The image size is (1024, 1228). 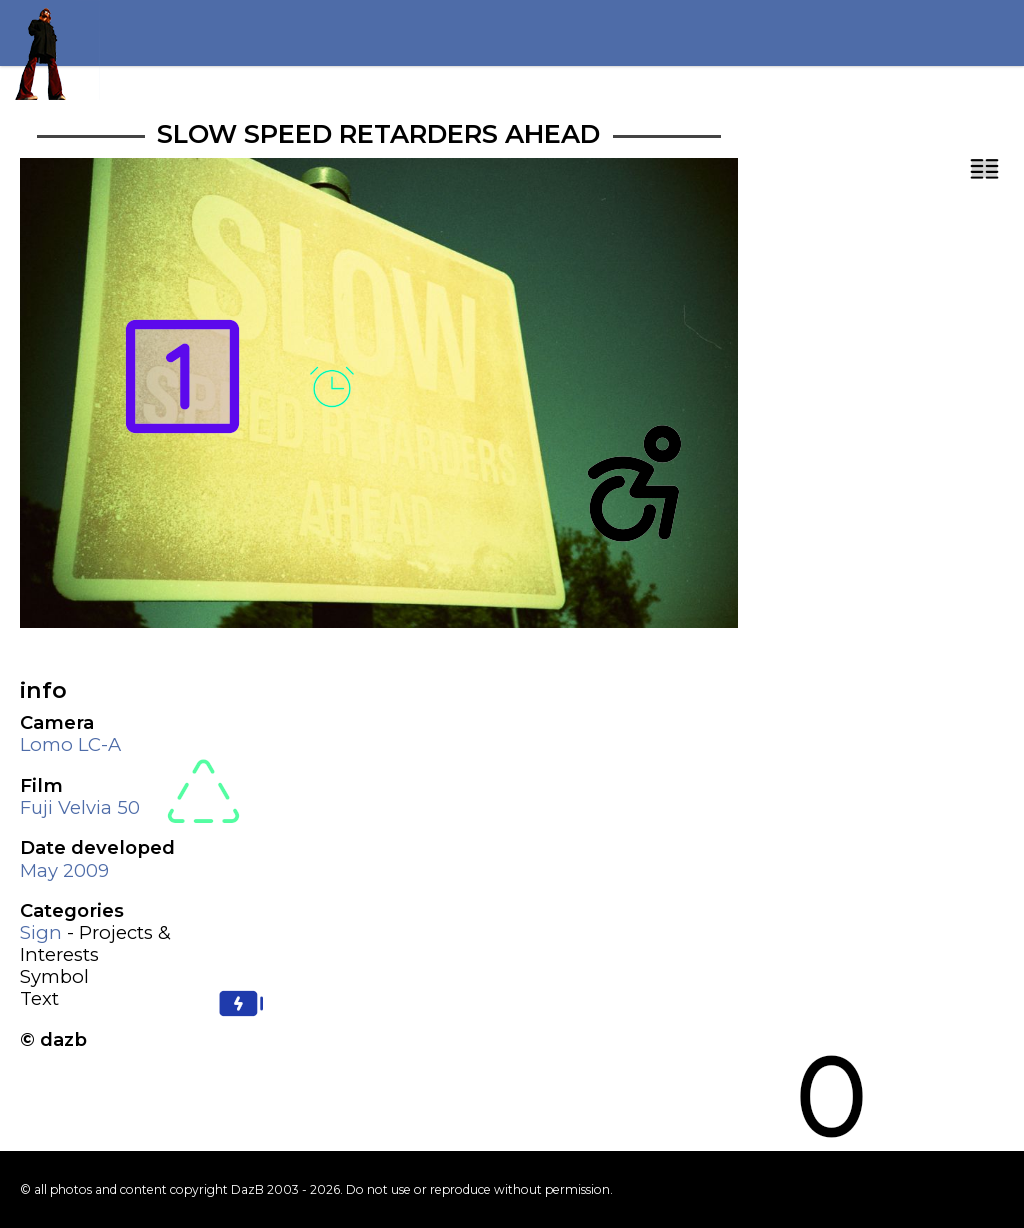 What do you see at coordinates (984, 169) in the screenshot?
I see `switch to multi-column text layout` at bounding box center [984, 169].